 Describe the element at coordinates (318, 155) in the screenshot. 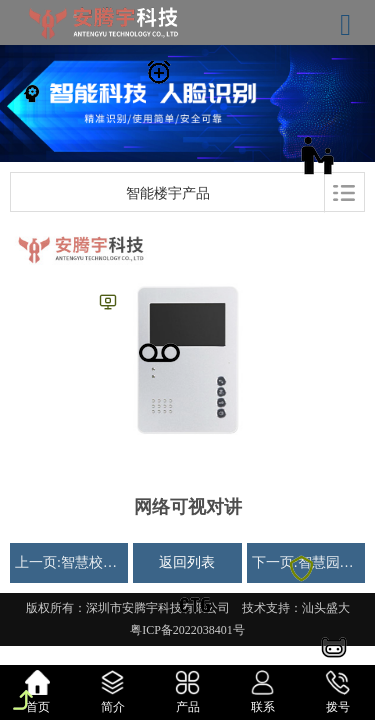

I see `parental supervision required` at that location.